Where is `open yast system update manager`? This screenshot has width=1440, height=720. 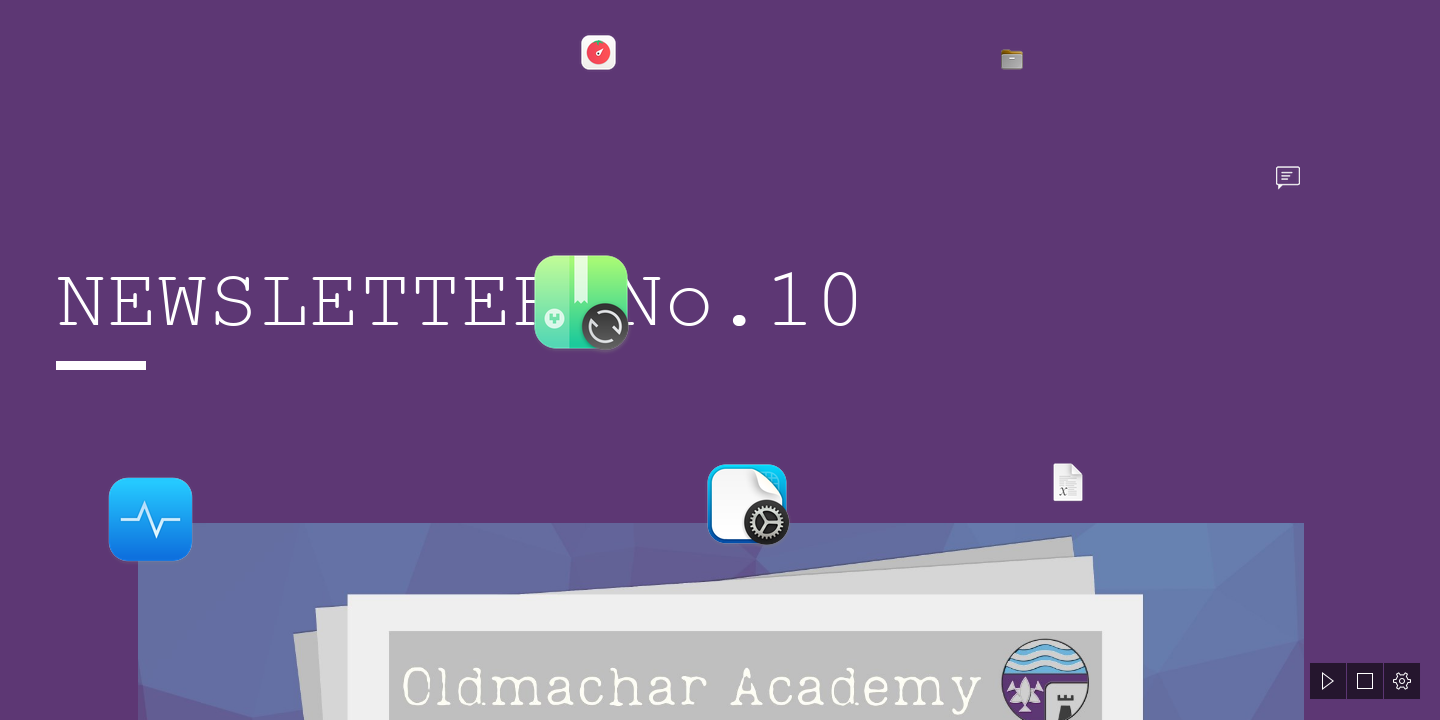
open yast system update manager is located at coordinates (581, 302).